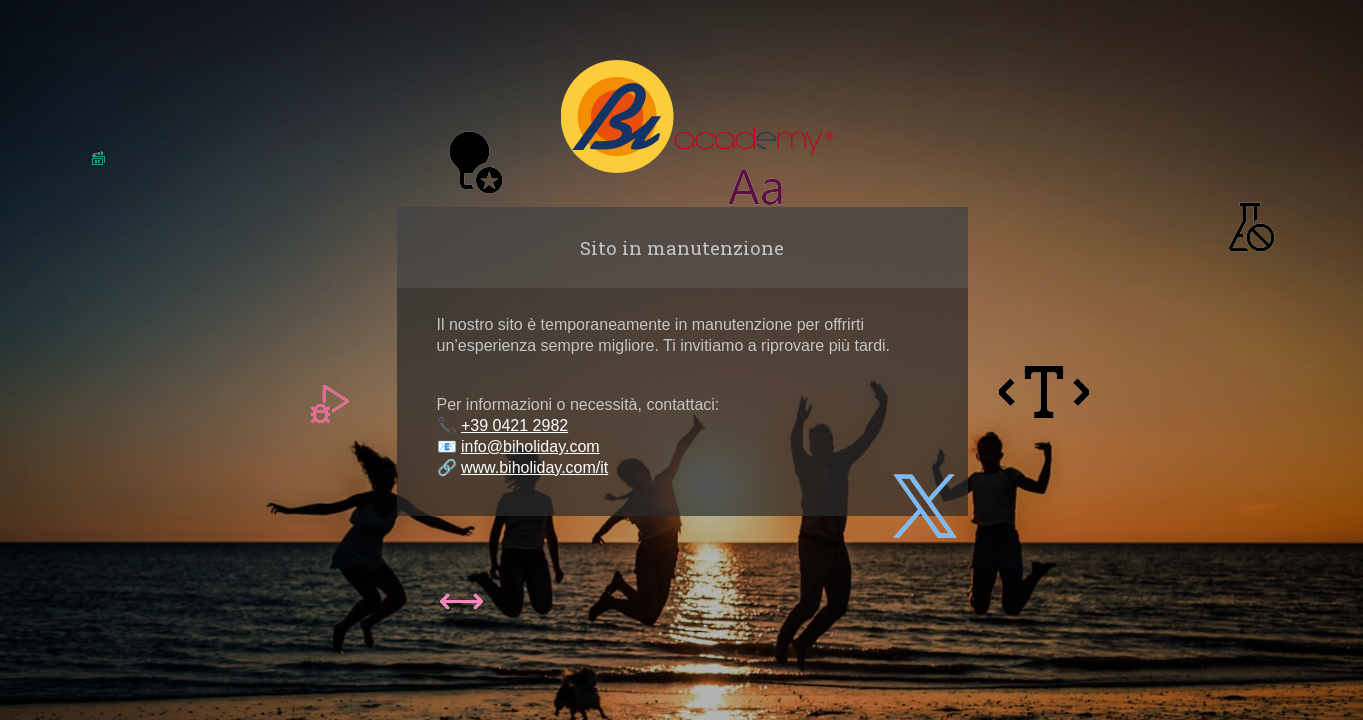  Describe the element at coordinates (330, 404) in the screenshot. I see `start debugging session` at that location.